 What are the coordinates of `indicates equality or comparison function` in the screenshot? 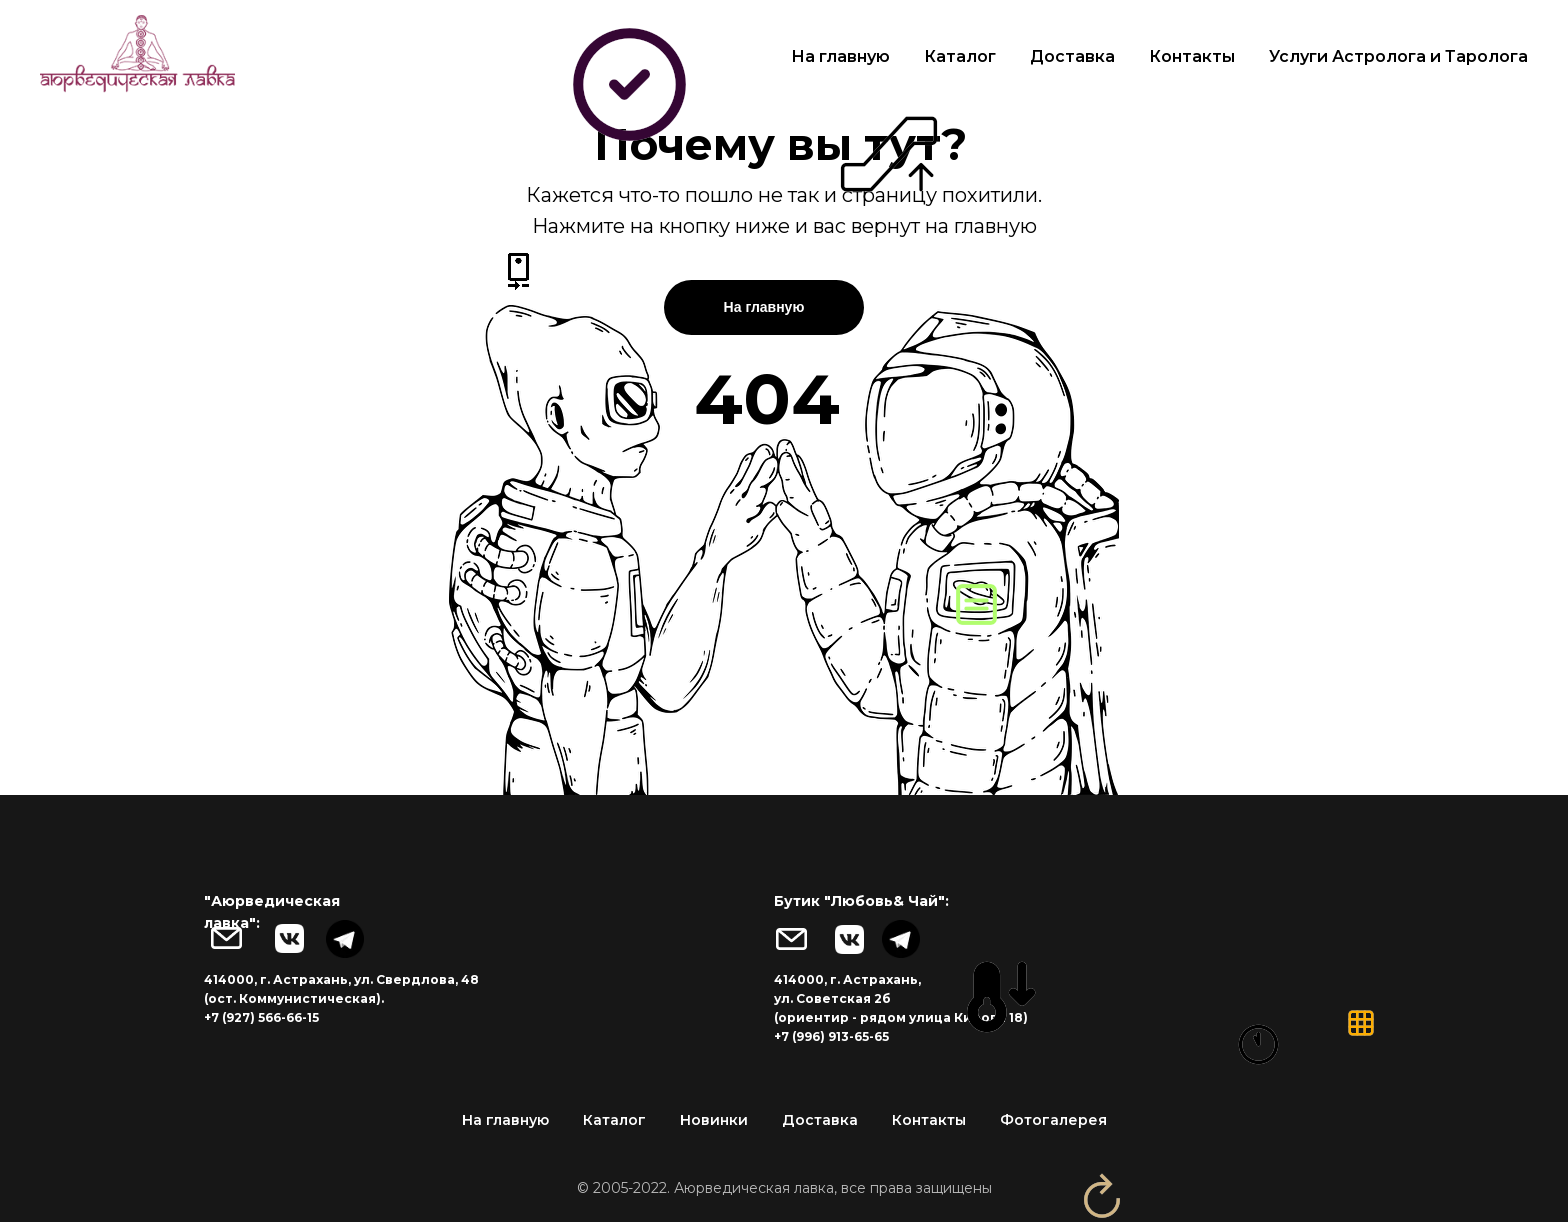 It's located at (976, 604).